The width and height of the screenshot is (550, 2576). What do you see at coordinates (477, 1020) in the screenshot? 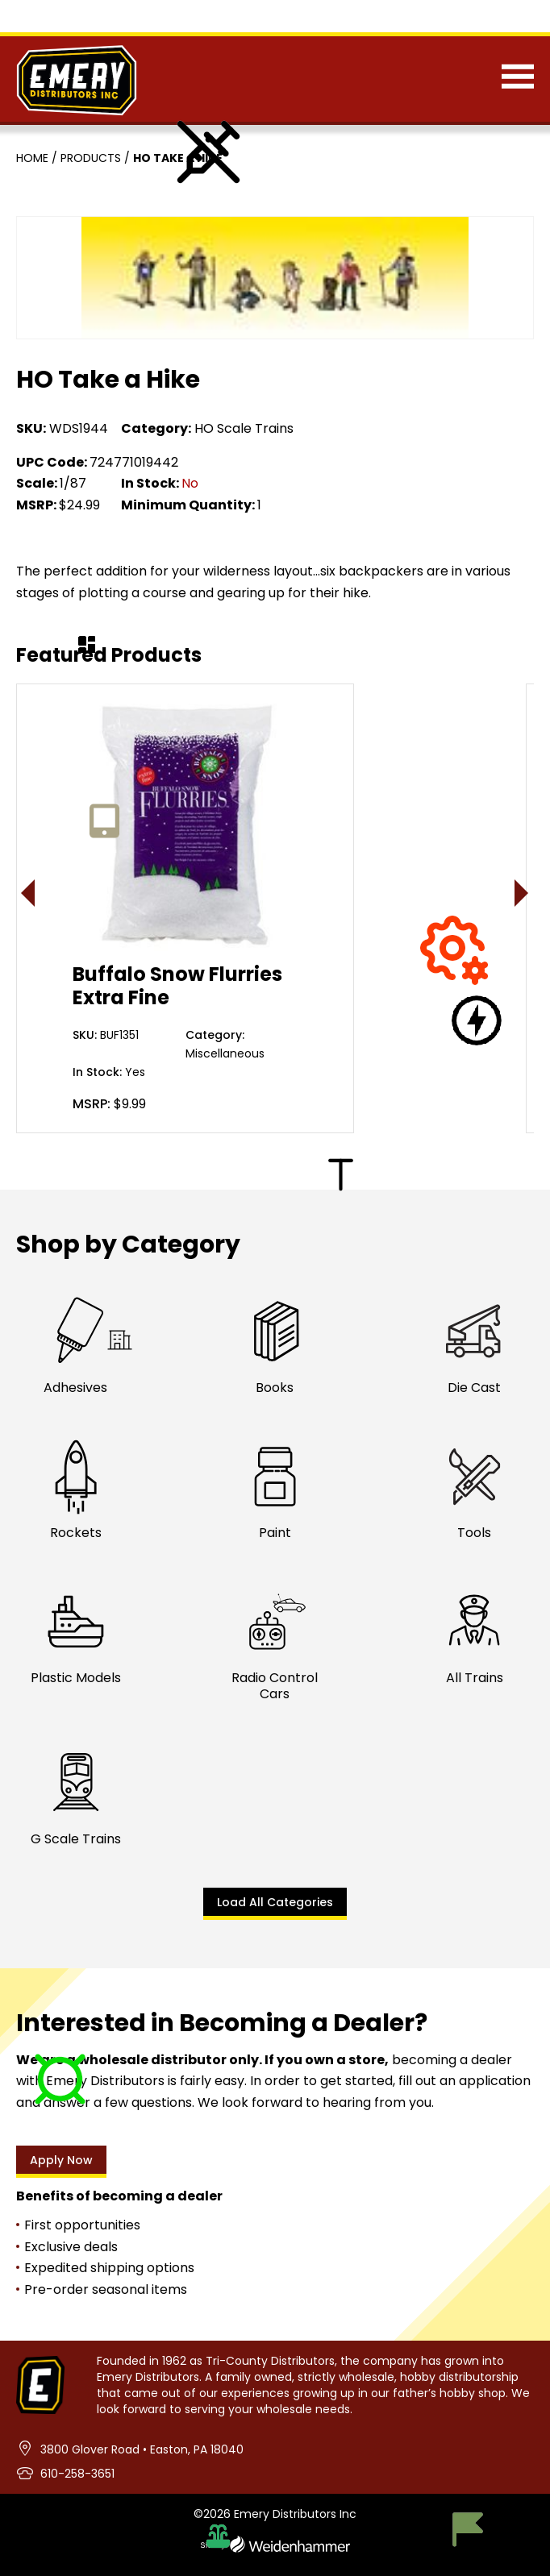
I see `indicates offline or cached content available` at bounding box center [477, 1020].